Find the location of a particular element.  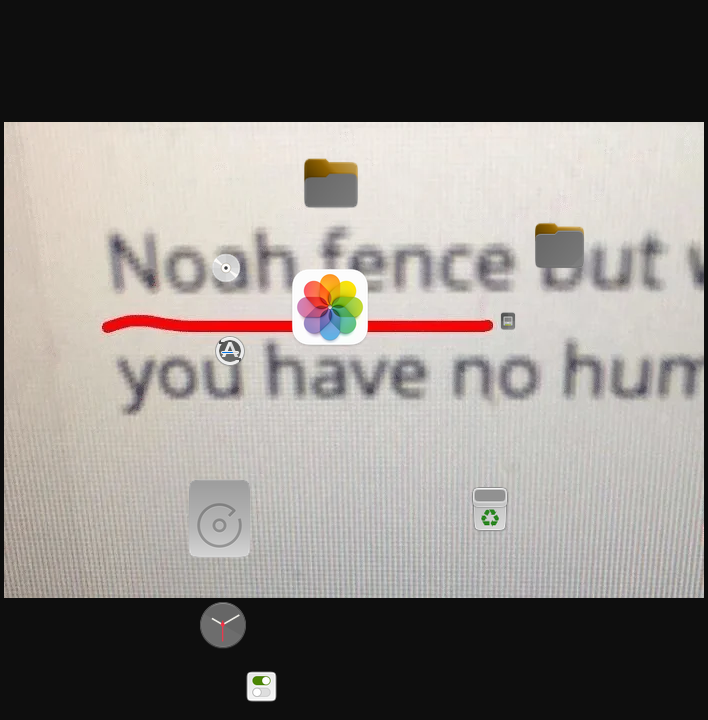

open folder to view contents is located at coordinates (559, 245).